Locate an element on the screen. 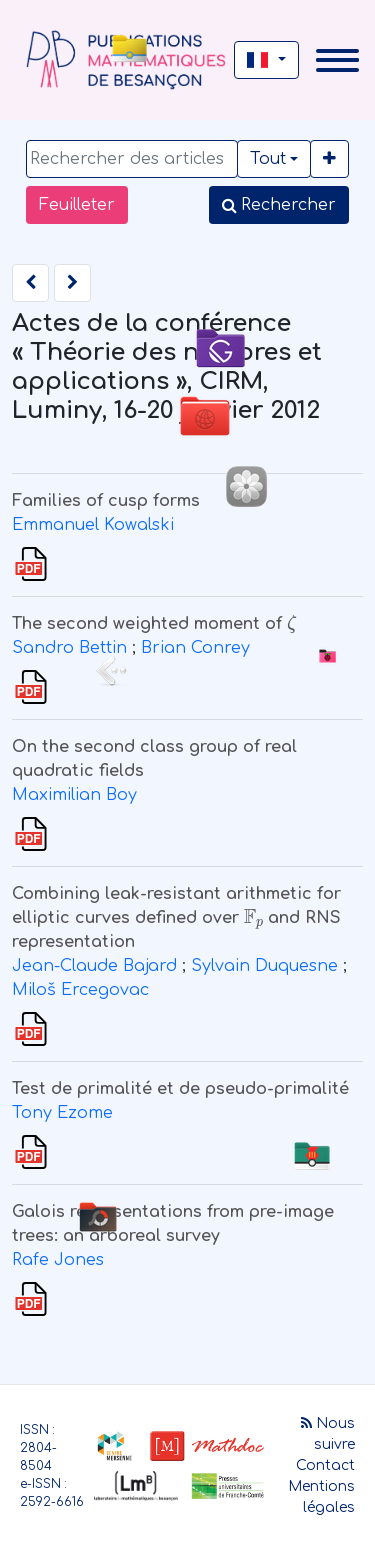 This screenshot has width=375, height=1546. folder containing Gatsby project files is located at coordinates (220, 349).